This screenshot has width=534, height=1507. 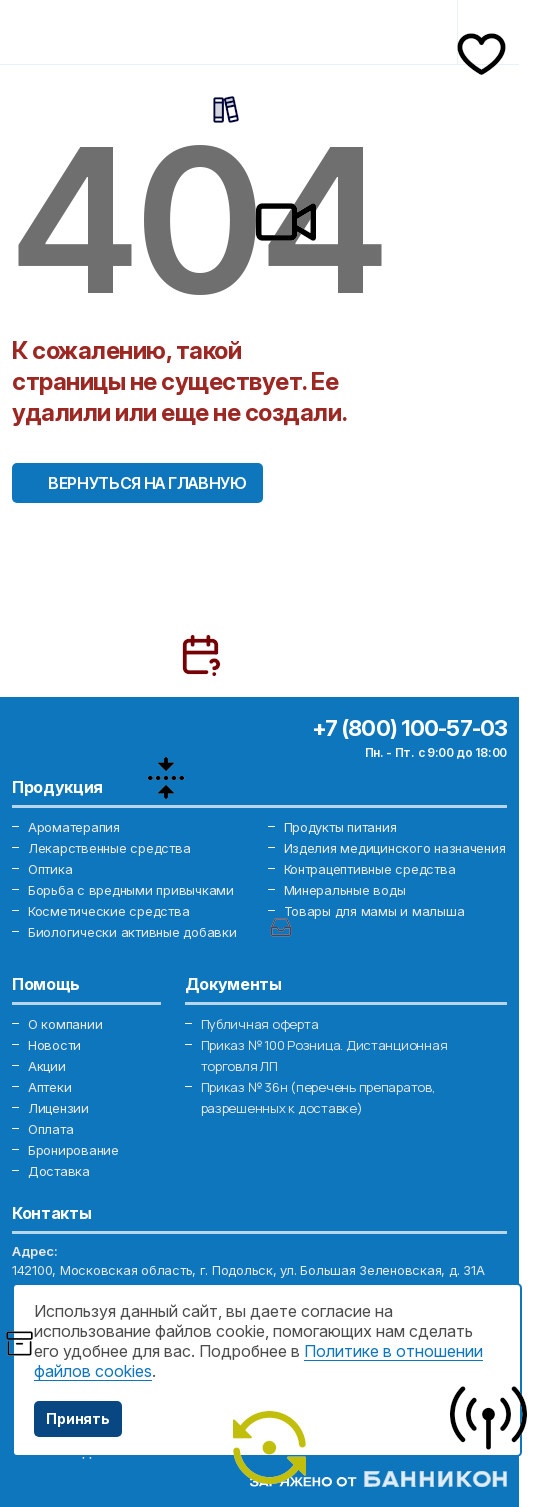 I want to click on archive this item, so click(x=19, y=1343).